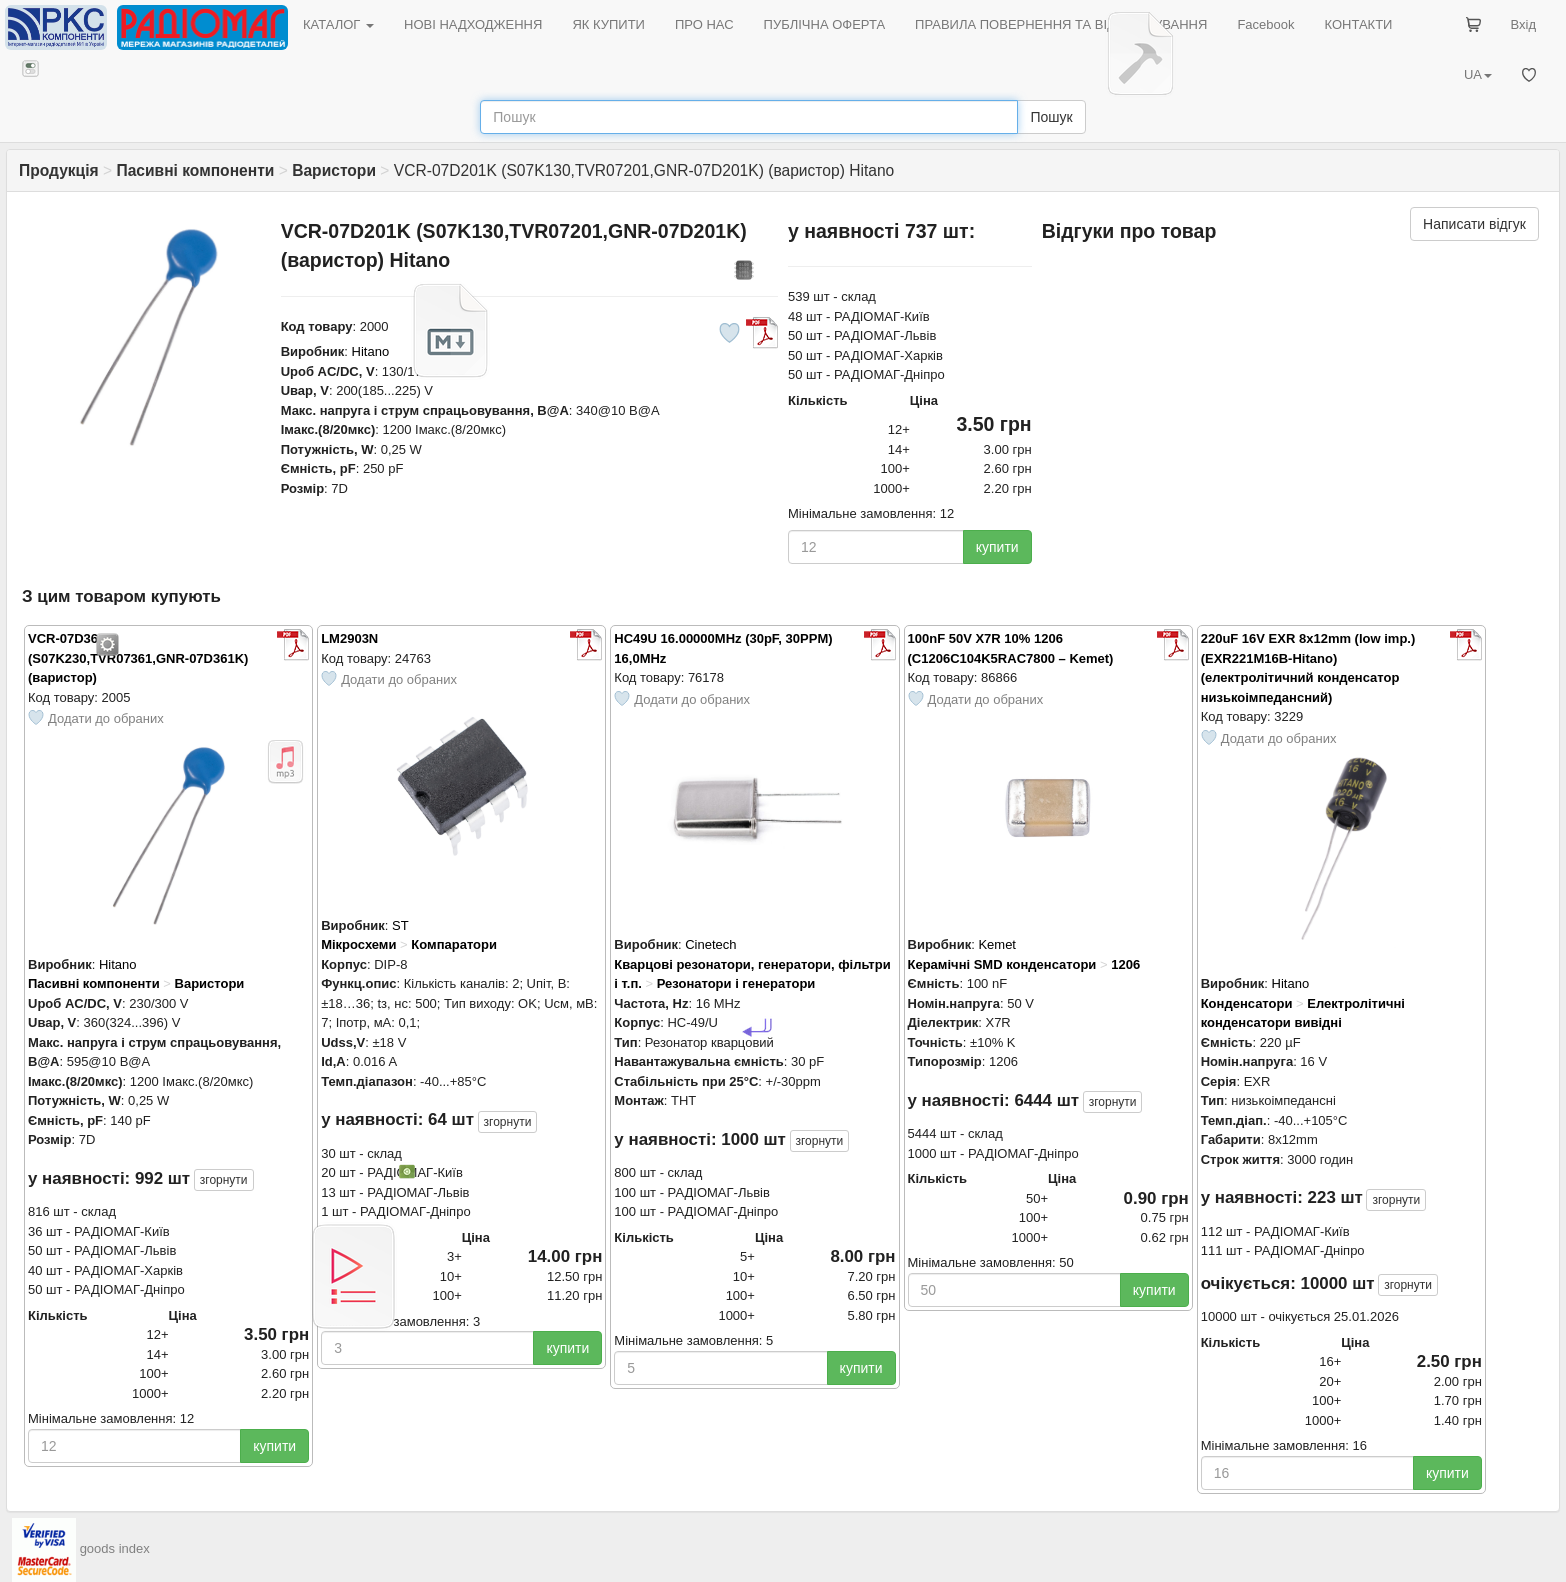 The height and width of the screenshot is (1582, 1566). What do you see at coordinates (285, 761) in the screenshot?
I see `an mp3 audio file` at bounding box center [285, 761].